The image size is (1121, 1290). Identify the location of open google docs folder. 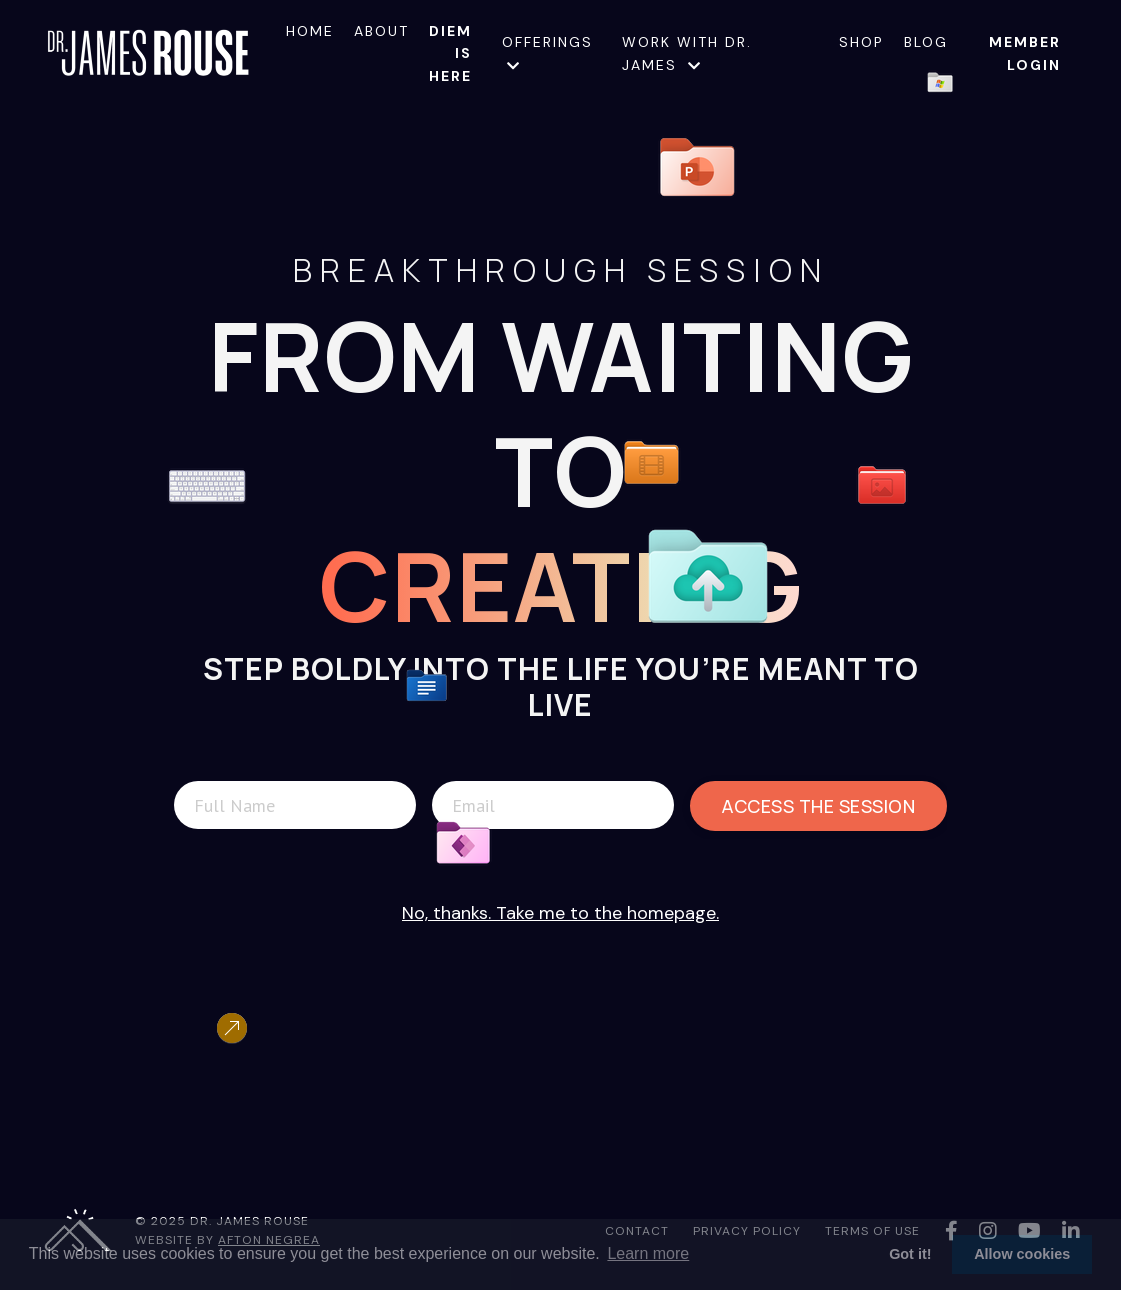
(426, 686).